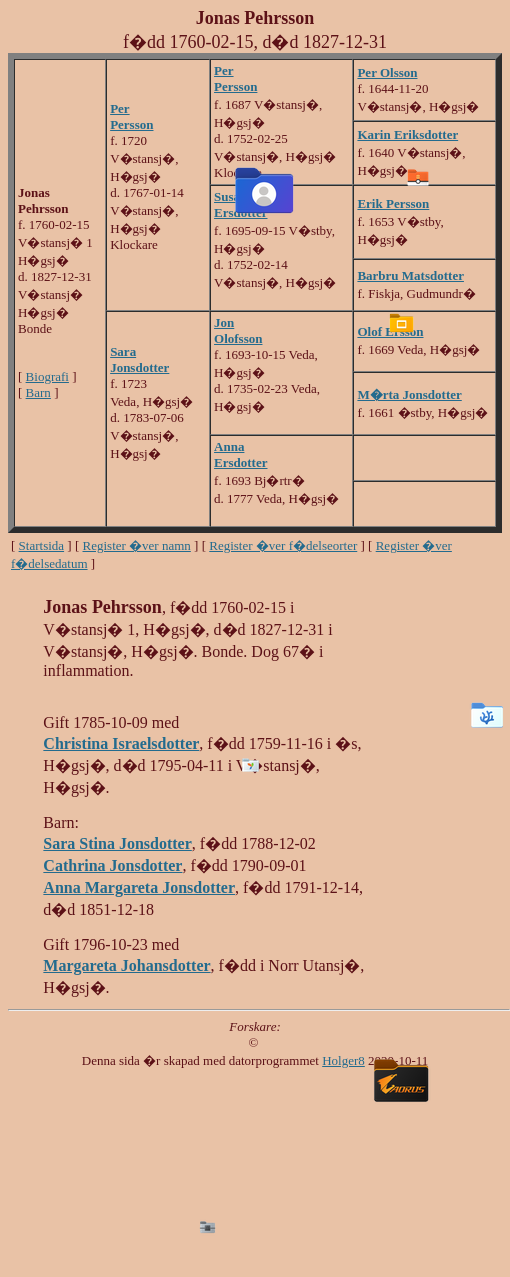 The image size is (510, 1277). Describe the element at coordinates (264, 192) in the screenshot. I see `open user profile folder` at that location.